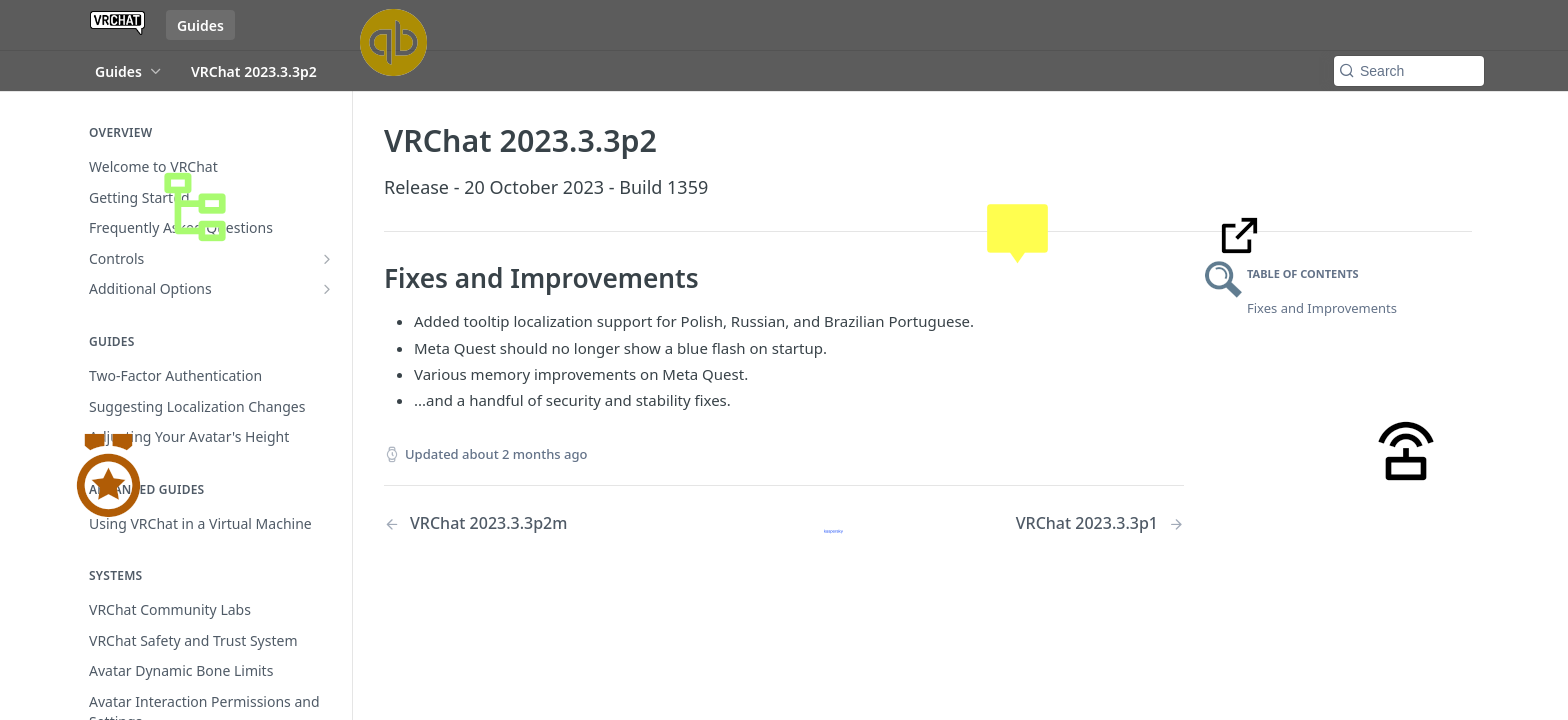 The width and height of the screenshot is (1568, 720). I want to click on view achievements or awards, so click(108, 473).